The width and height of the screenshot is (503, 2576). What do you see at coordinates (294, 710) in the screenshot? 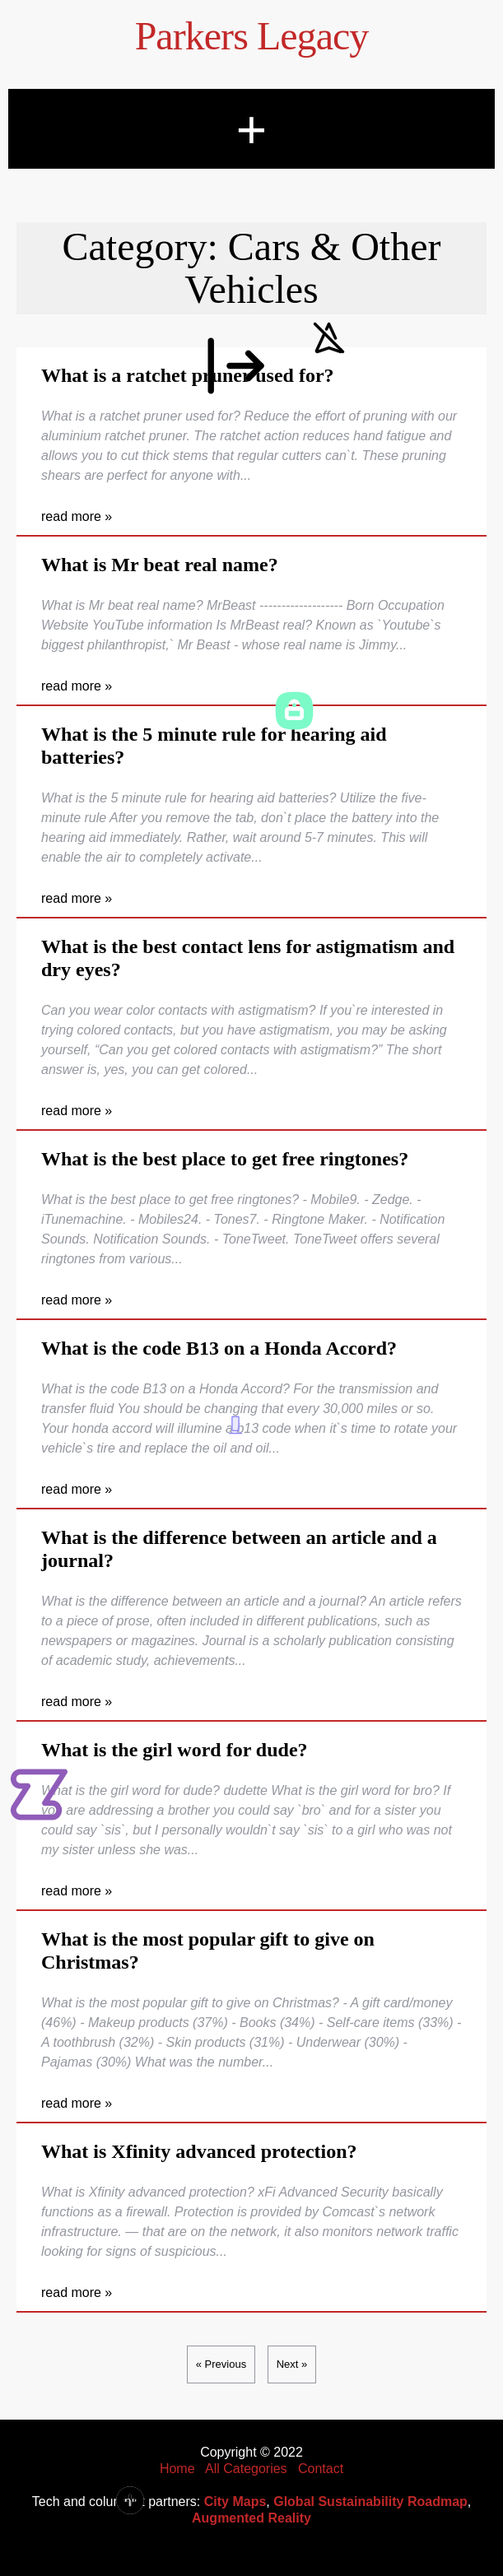
I see `access security or privacy settings` at bounding box center [294, 710].